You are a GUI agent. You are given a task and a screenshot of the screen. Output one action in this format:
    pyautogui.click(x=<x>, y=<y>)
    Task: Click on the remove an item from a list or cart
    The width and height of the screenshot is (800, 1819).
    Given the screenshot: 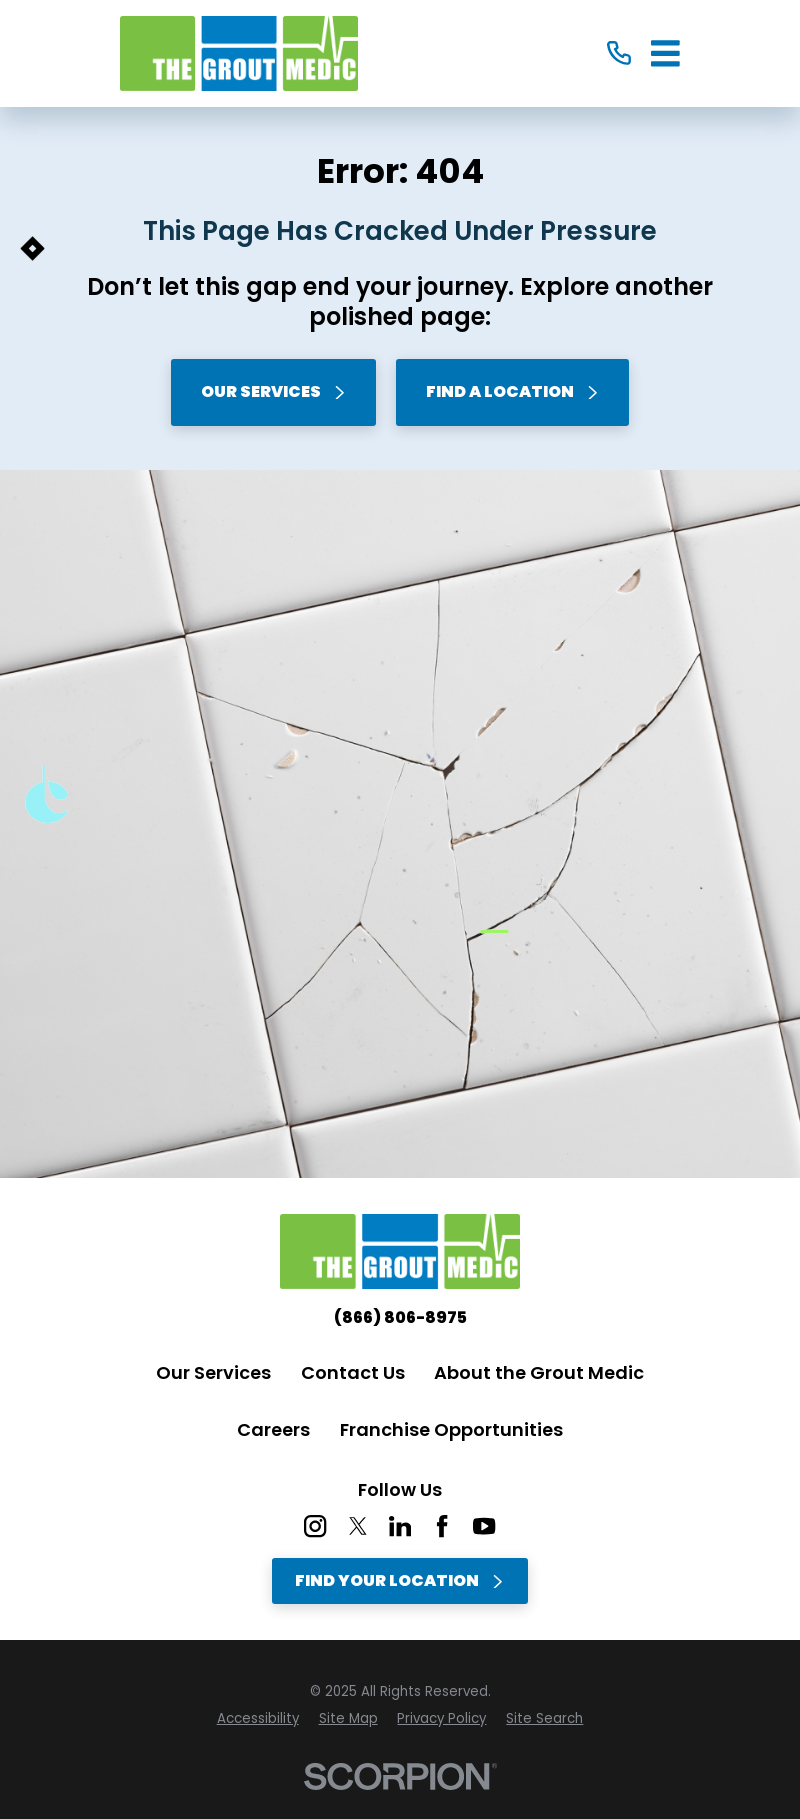 What is the action you would take?
    pyautogui.click(x=494, y=931)
    